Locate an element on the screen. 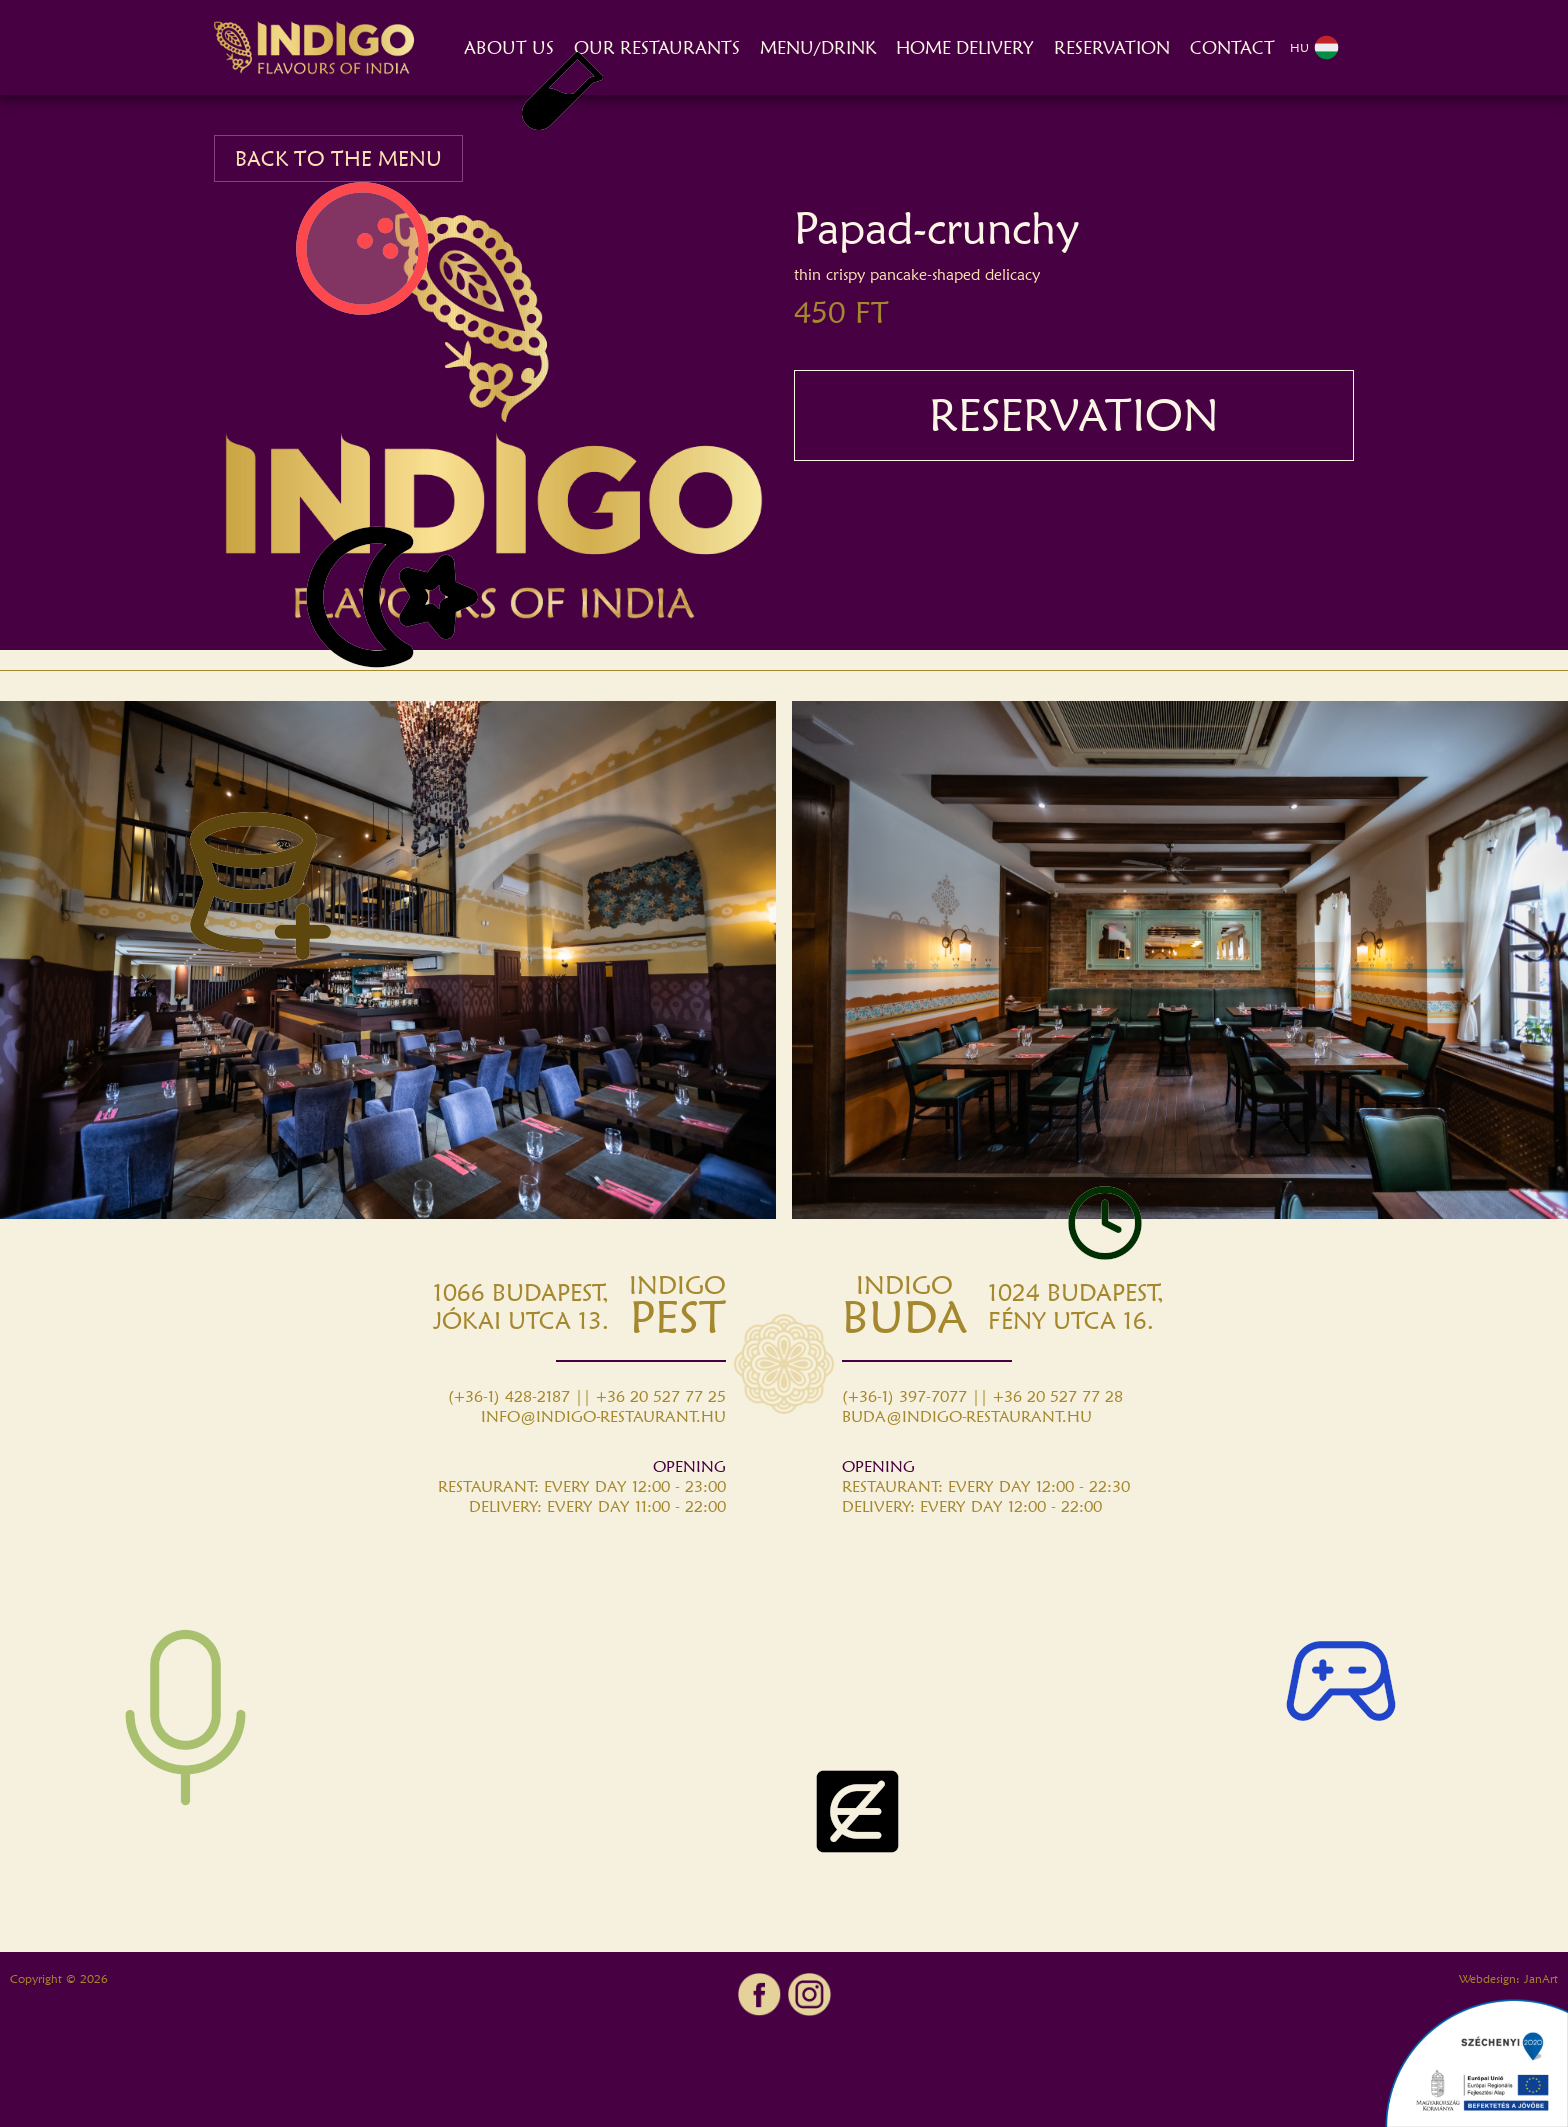  tap to start voice input is located at coordinates (185, 1714).